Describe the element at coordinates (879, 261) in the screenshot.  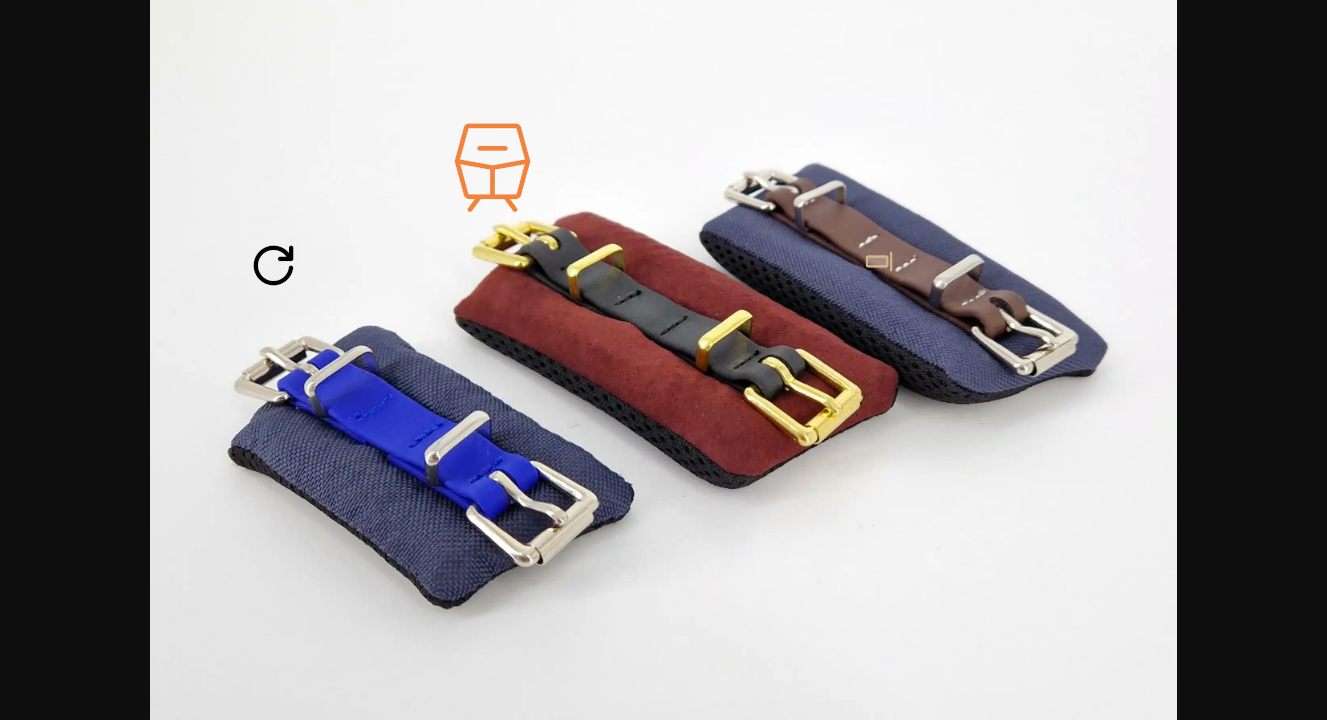
I see `align content to the right` at that location.